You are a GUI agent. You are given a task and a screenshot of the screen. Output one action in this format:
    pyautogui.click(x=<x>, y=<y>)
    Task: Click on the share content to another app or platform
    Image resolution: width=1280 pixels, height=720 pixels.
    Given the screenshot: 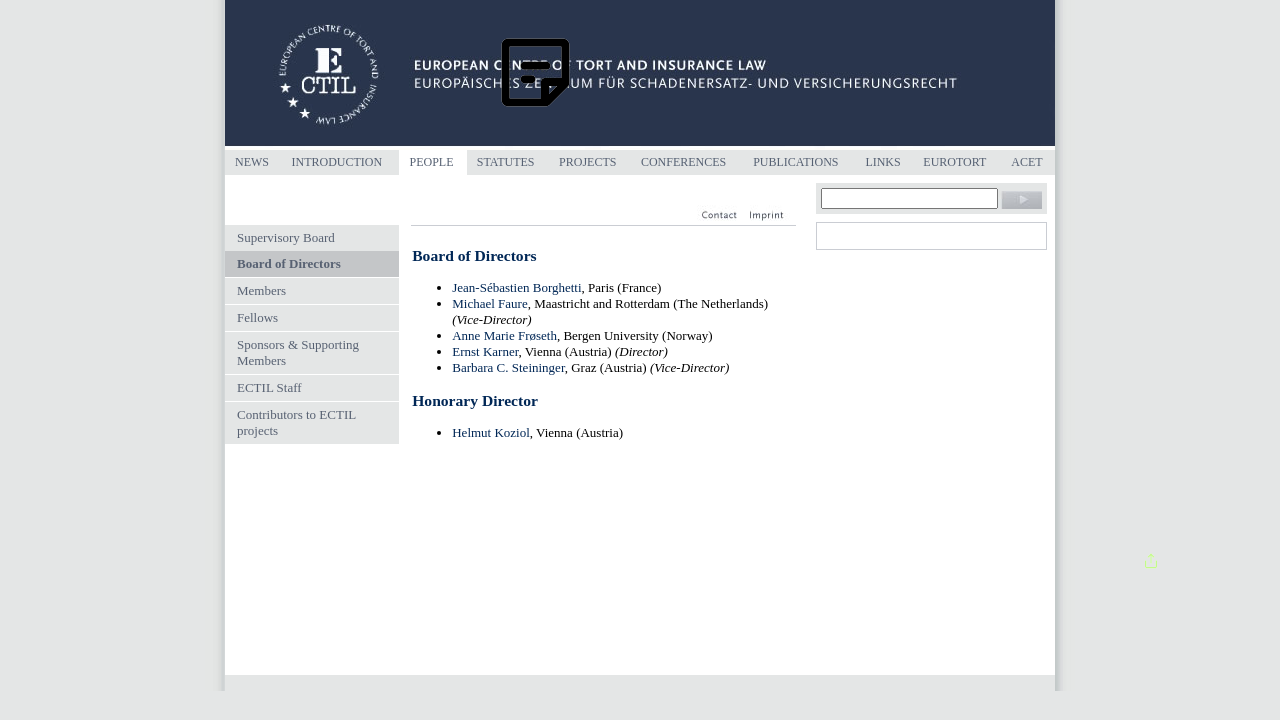 What is the action you would take?
    pyautogui.click(x=1151, y=561)
    